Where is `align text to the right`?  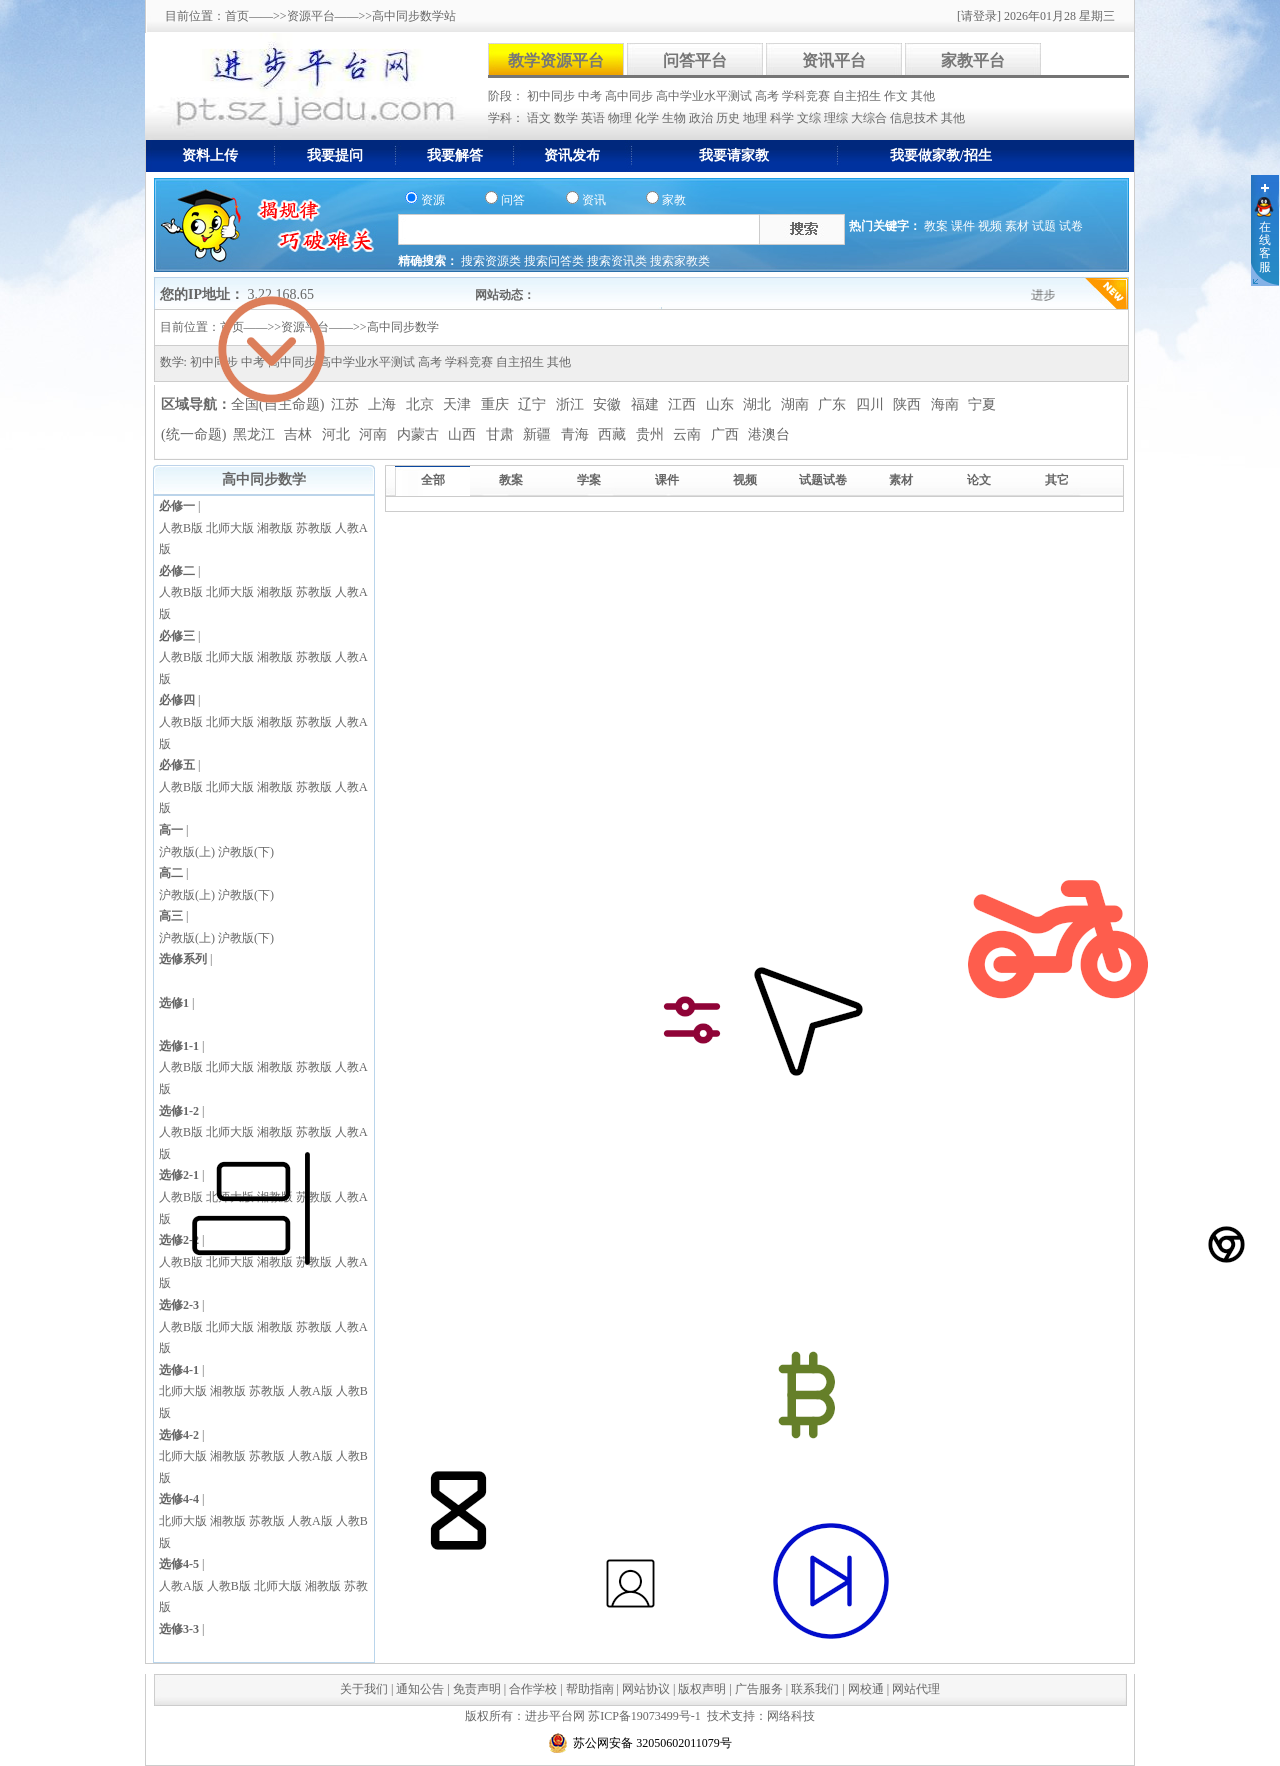
align text to the right is located at coordinates (253, 1208).